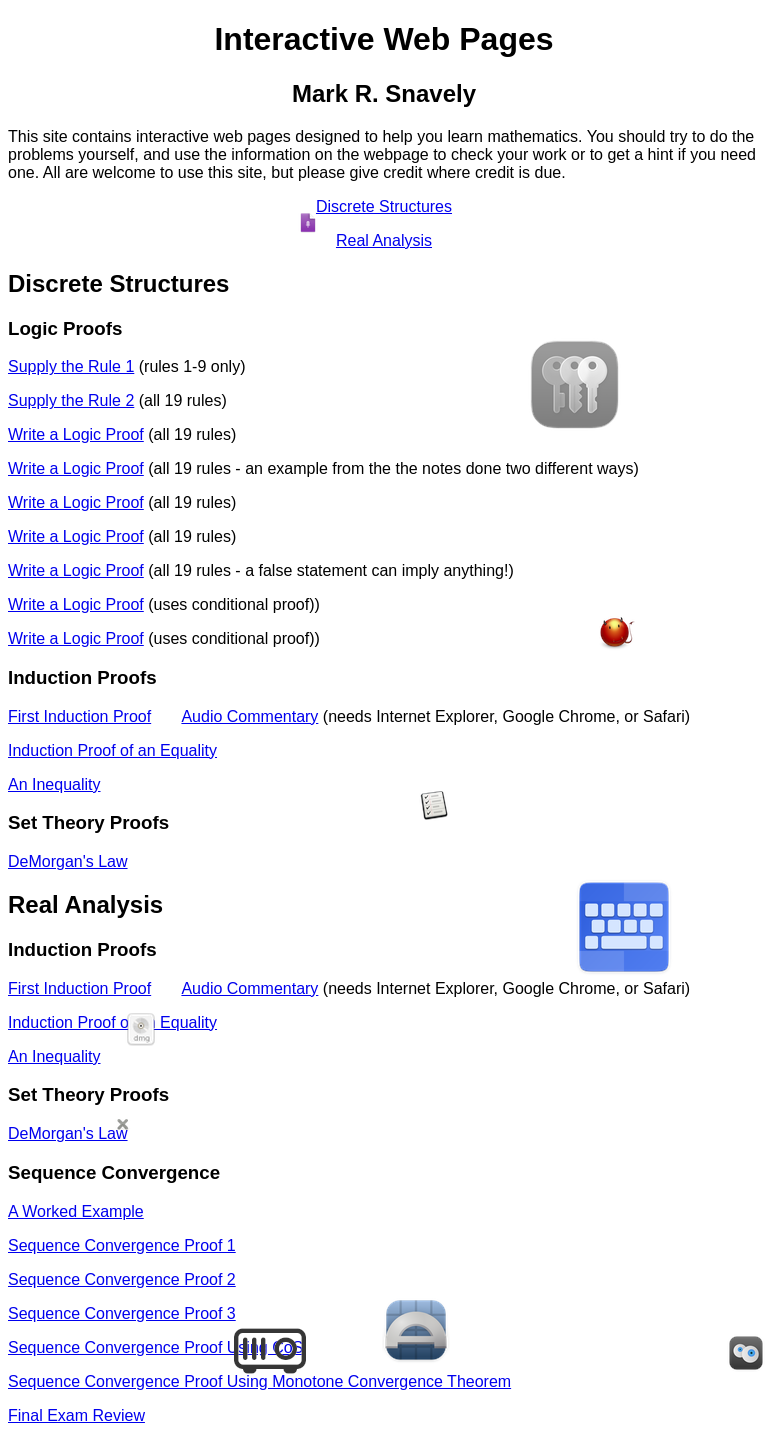 The width and height of the screenshot is (768, 1441). What do you see at coordinates (141, 1029) in the screenshot?
I see `apple disk image file (.dmg)` at bounding box center [141, 1029].